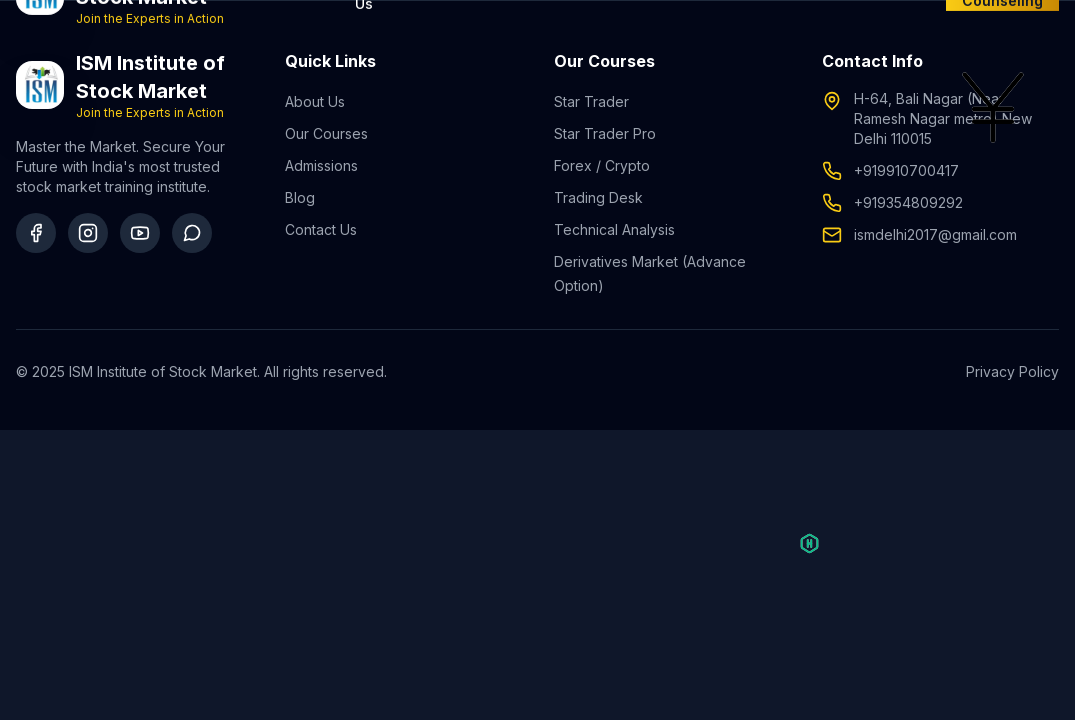 The image size is (1075, 720). What do you see at coordinates (993, 106) in the screenshot?
I see `view prices in japanese yen` at bounding box center [993, 106].